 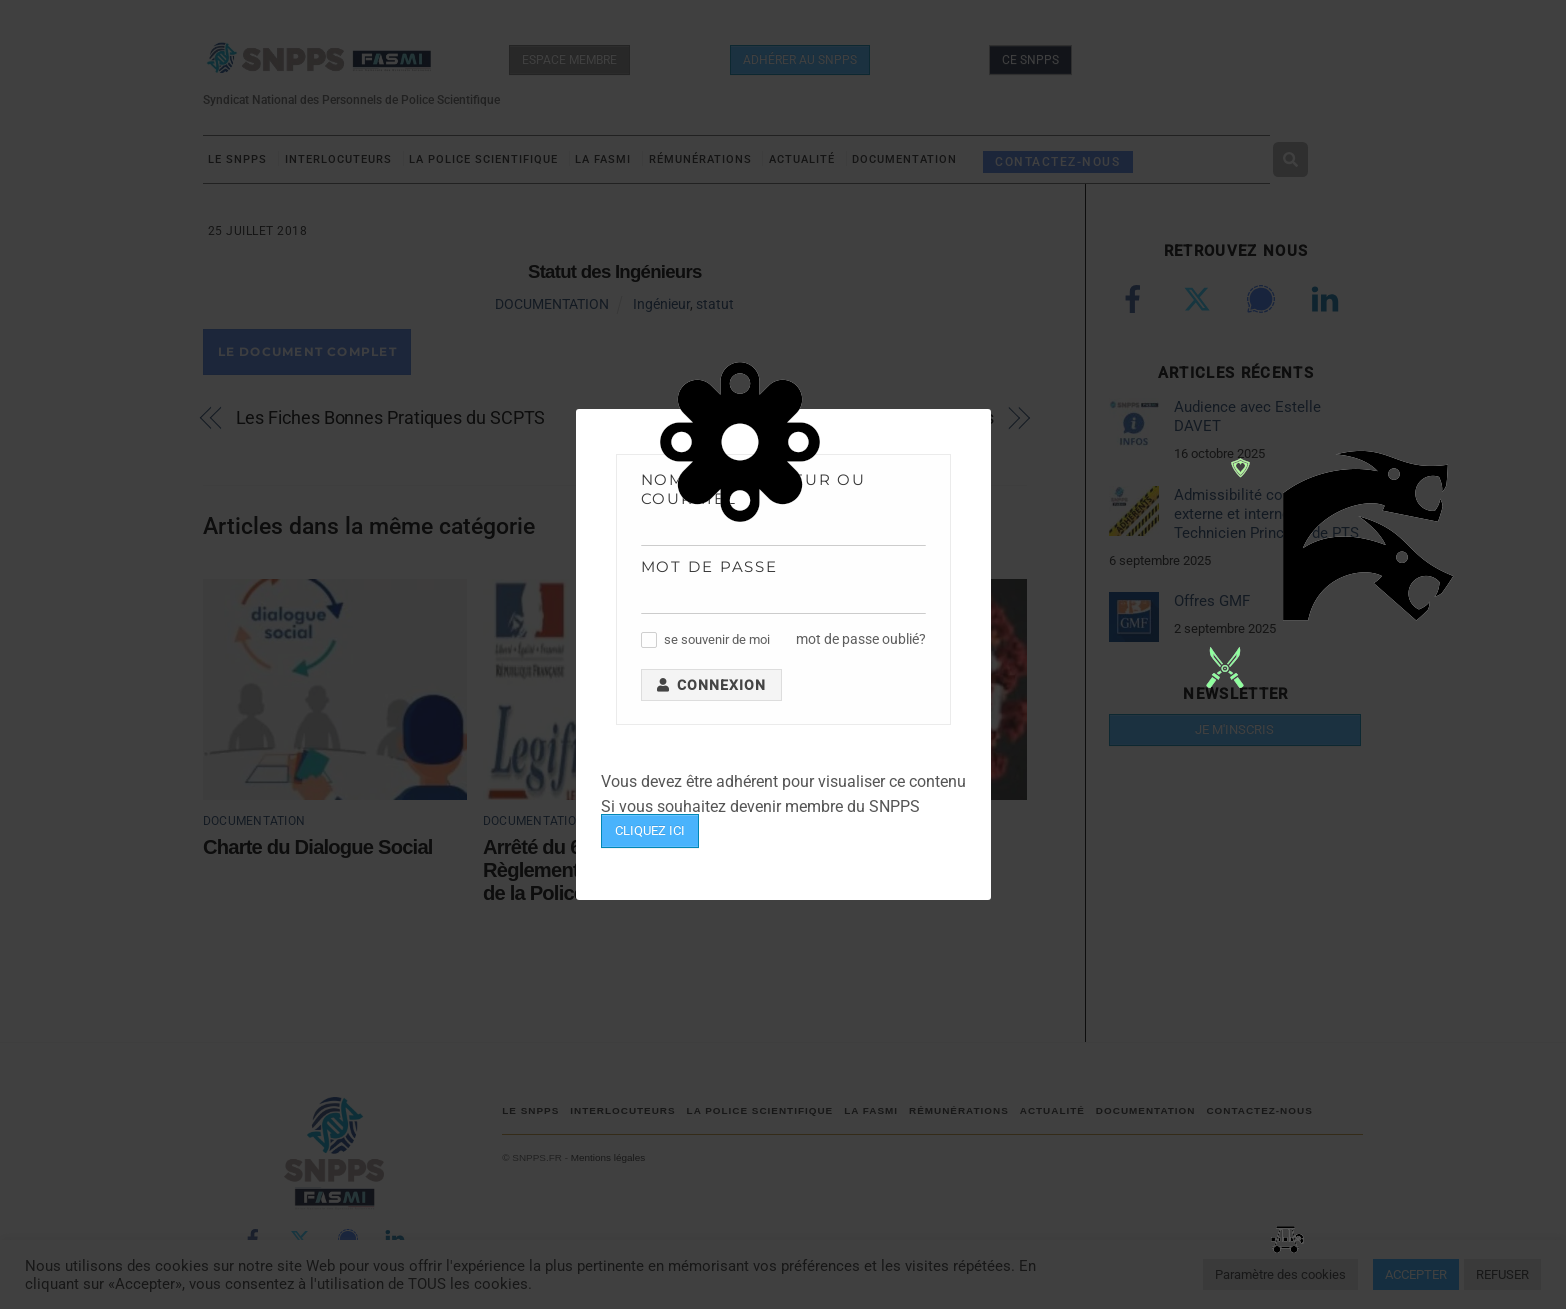 What do you see at coordinates (1367, 535) in the screenshot?
I see `select the double dragon character or team` at bounding box center [1367, 535].